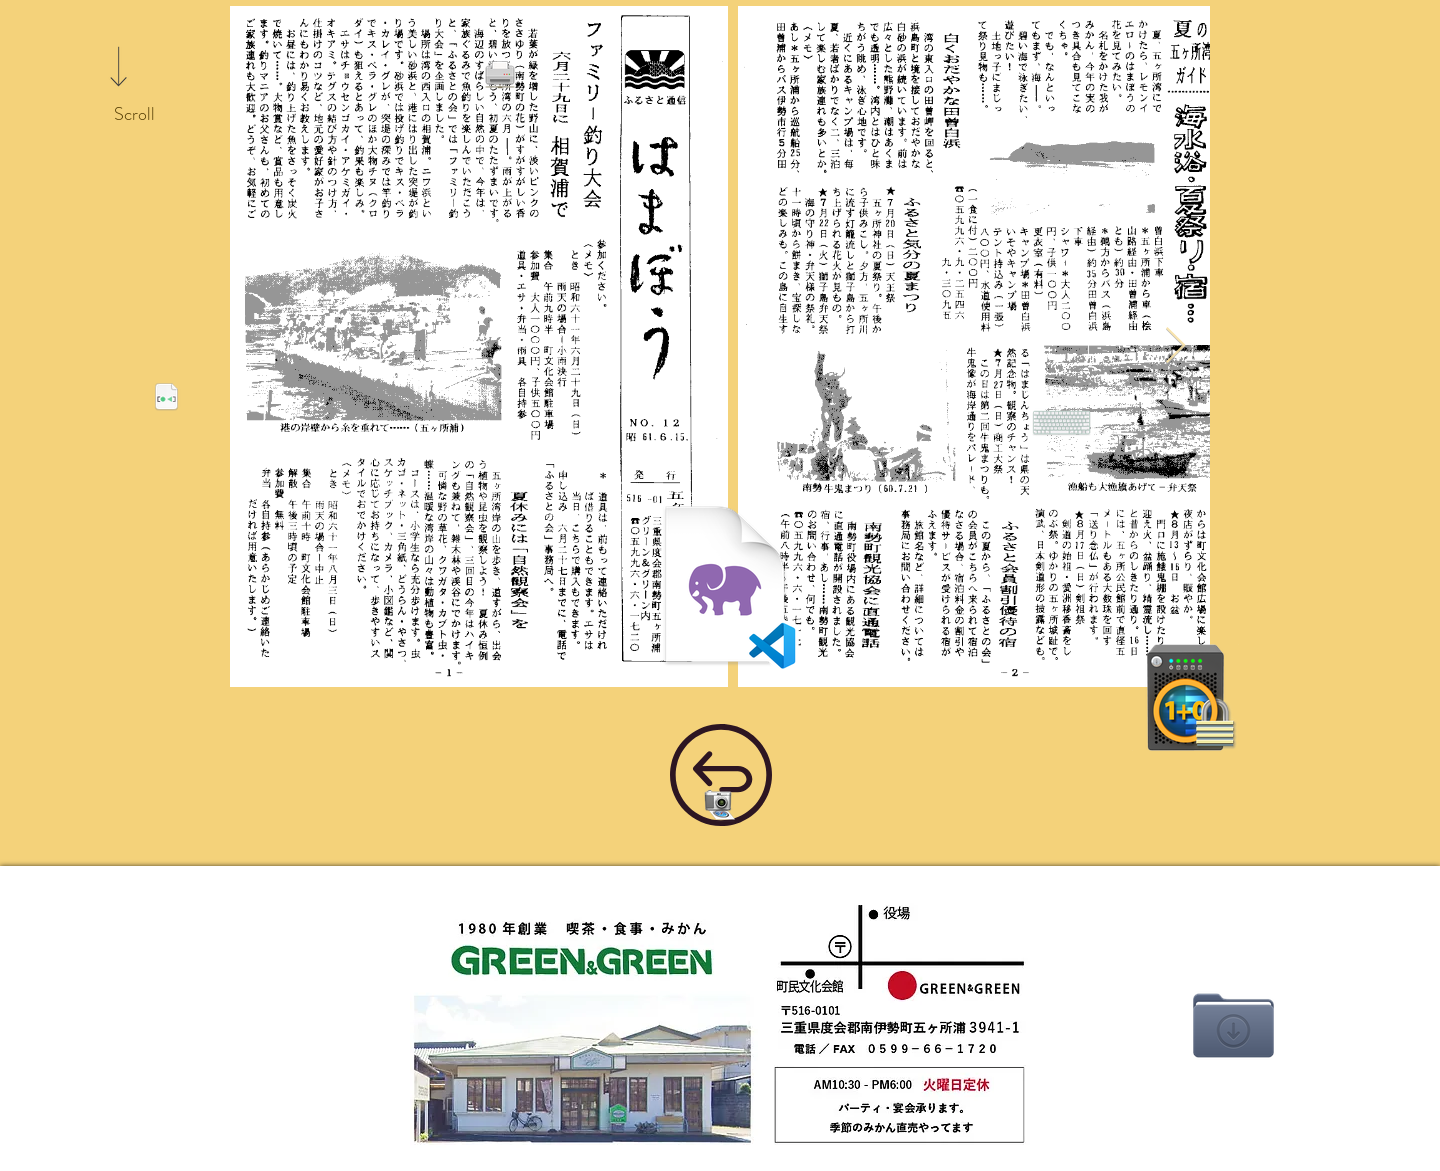  What do you see at coordinates (1061, 422) in the screenshot?
I see `connect a bluetooth keyboard` at bounding box center [1061, 422].